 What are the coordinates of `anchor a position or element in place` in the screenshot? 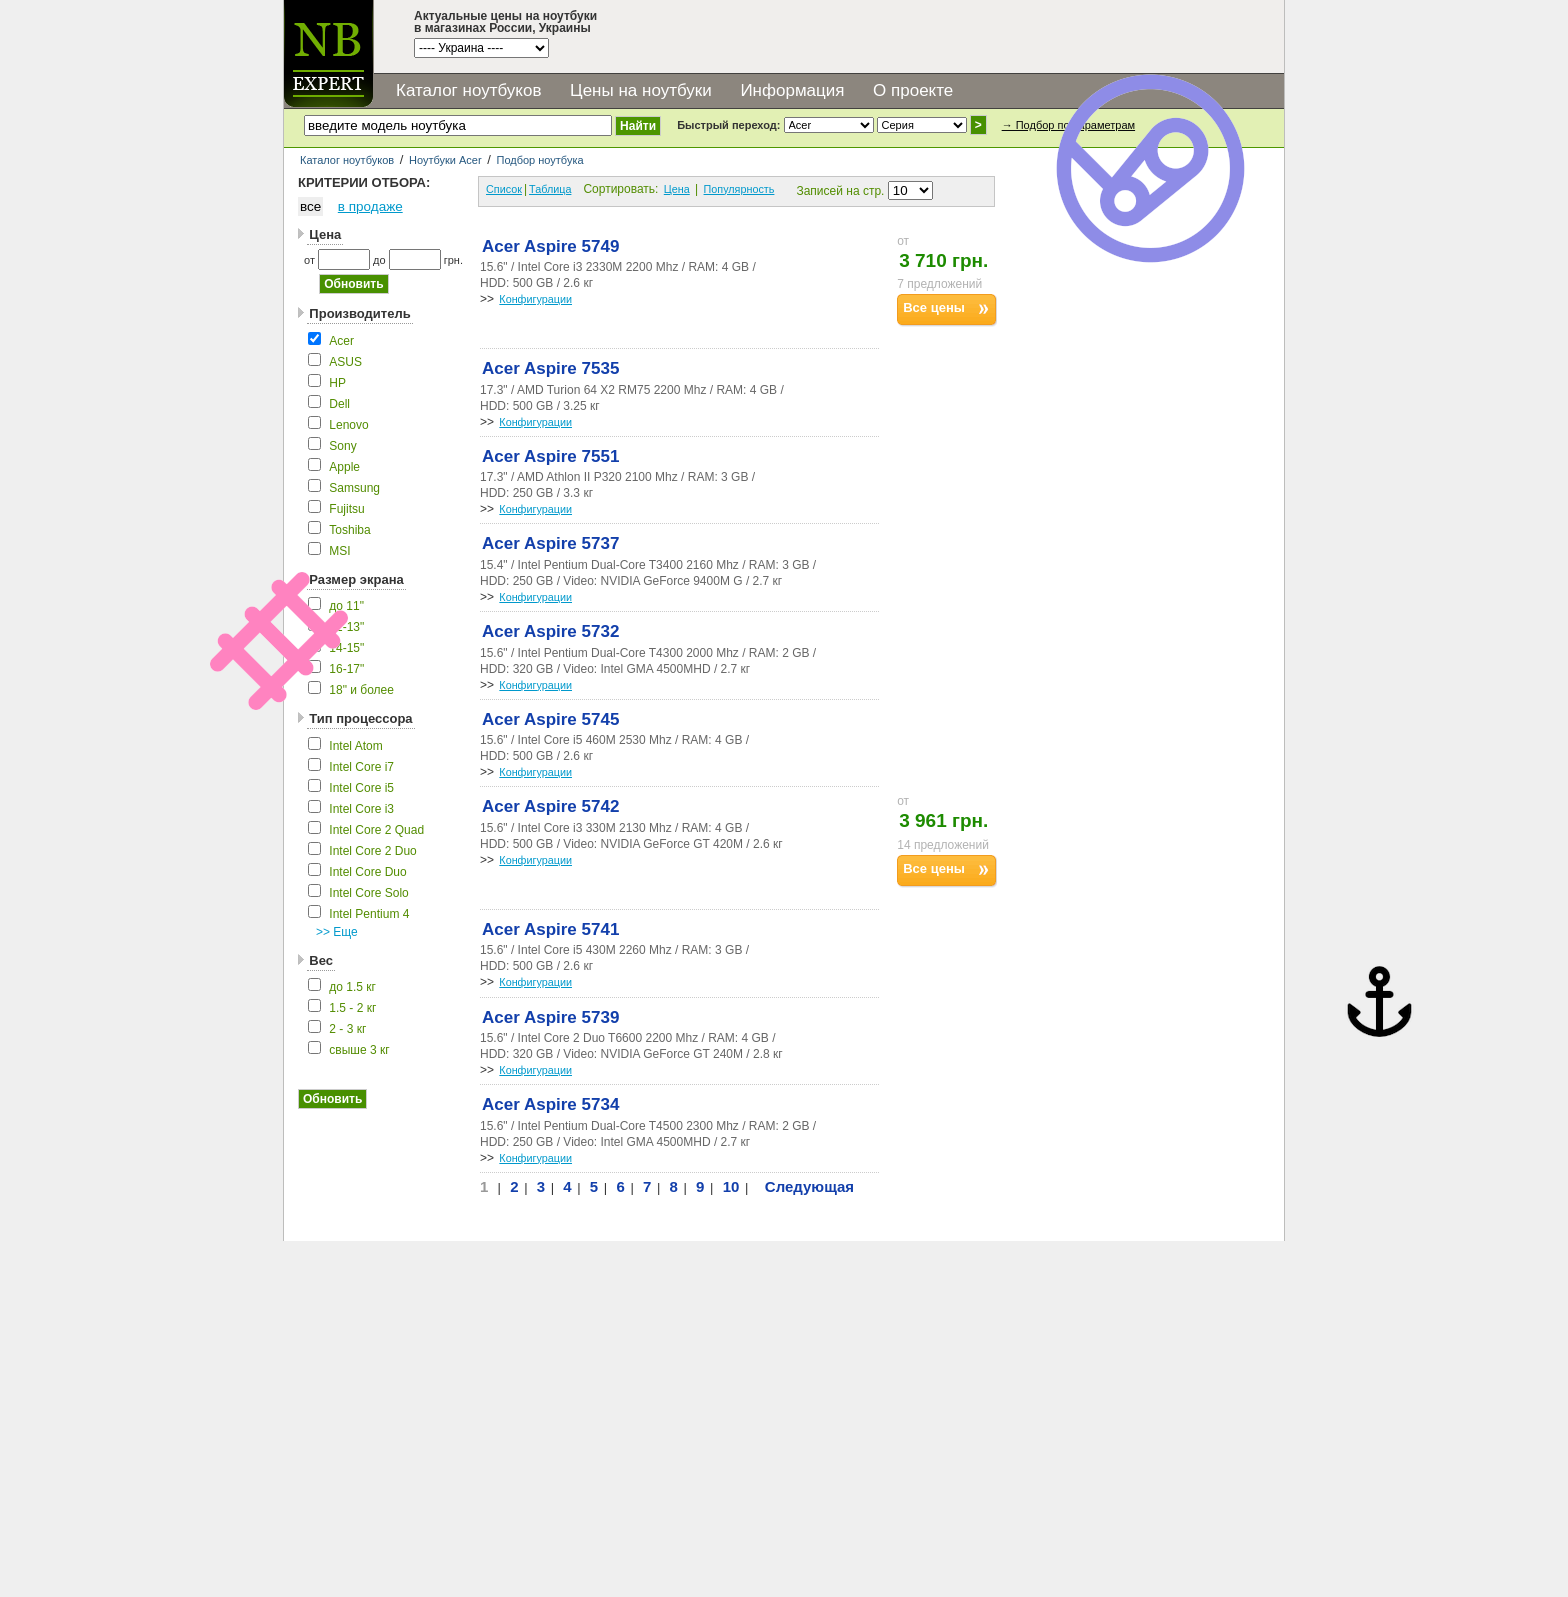 It's located at (1379, 1001).